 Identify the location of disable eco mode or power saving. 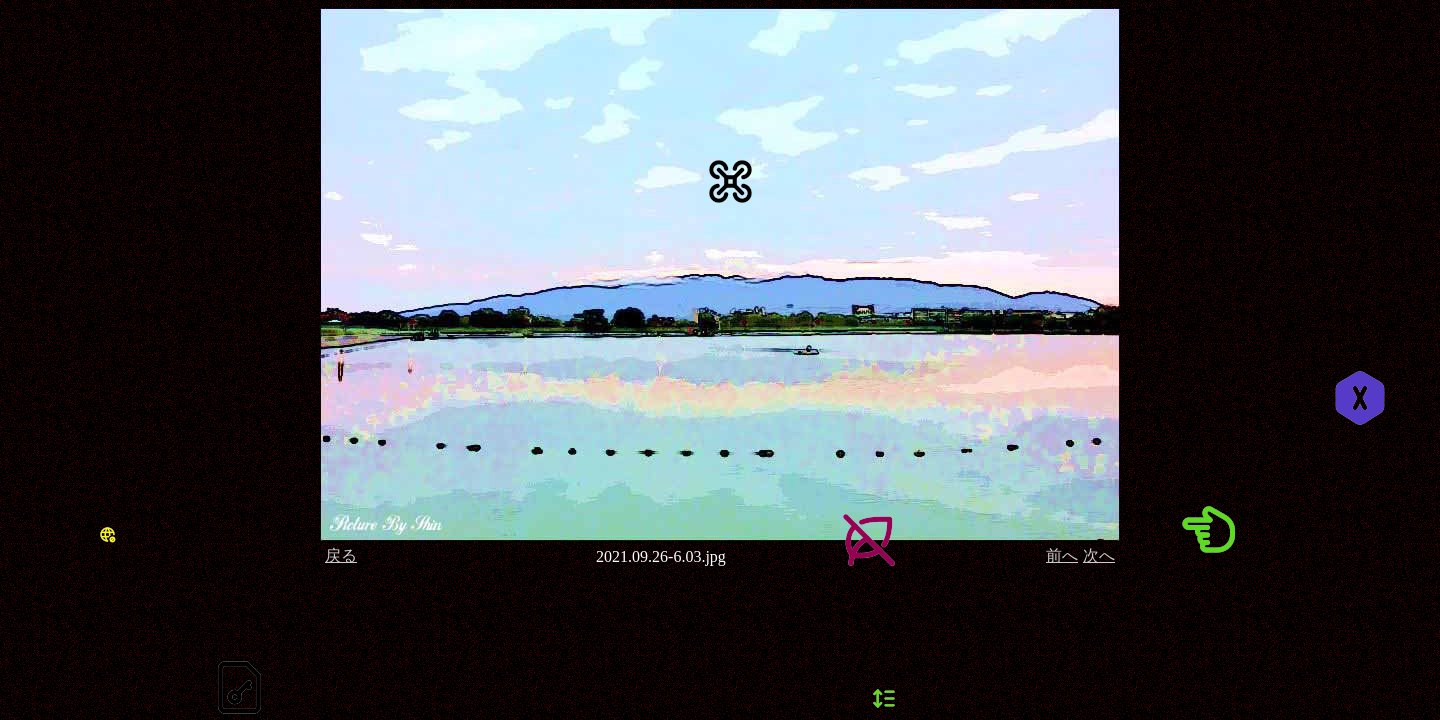
(869, 540).